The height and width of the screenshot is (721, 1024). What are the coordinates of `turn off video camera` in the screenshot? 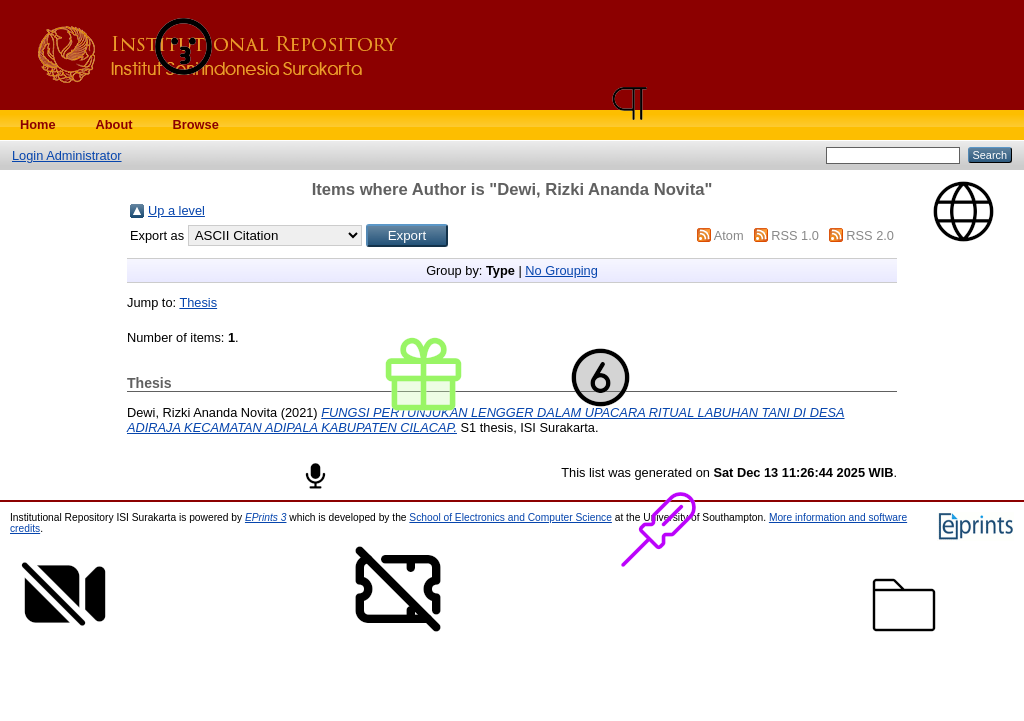 It's located at (65, 594).